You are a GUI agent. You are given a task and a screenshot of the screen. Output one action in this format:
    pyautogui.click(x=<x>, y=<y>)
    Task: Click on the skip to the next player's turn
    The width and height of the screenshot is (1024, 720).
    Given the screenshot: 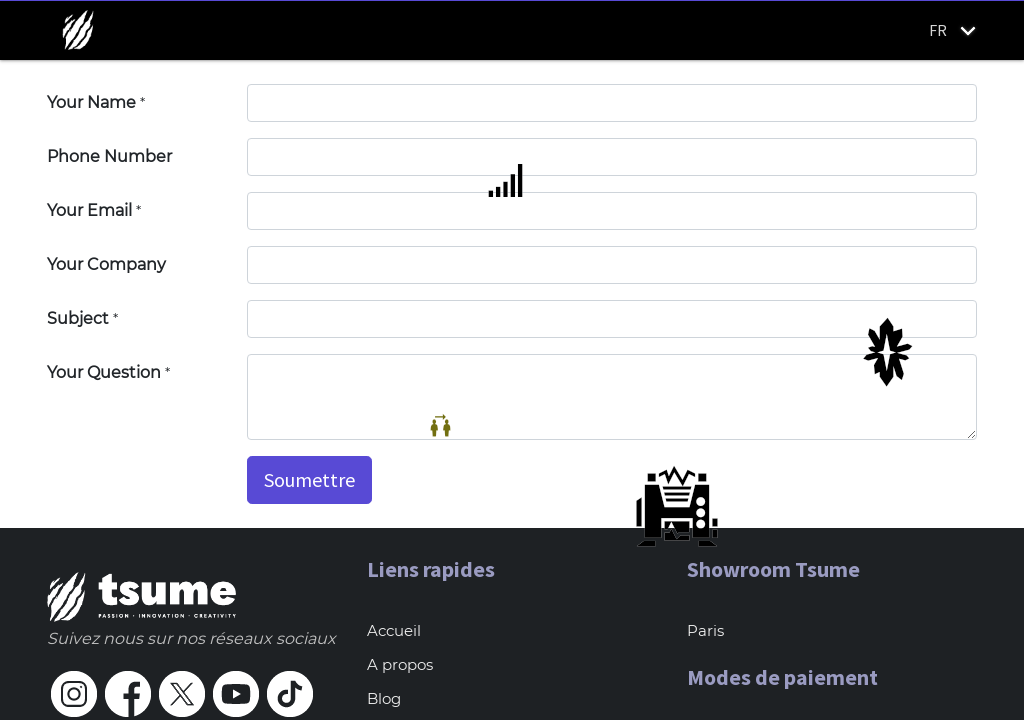 What is the action you would take?
    pyautogui.click(x=440, y=425)
    